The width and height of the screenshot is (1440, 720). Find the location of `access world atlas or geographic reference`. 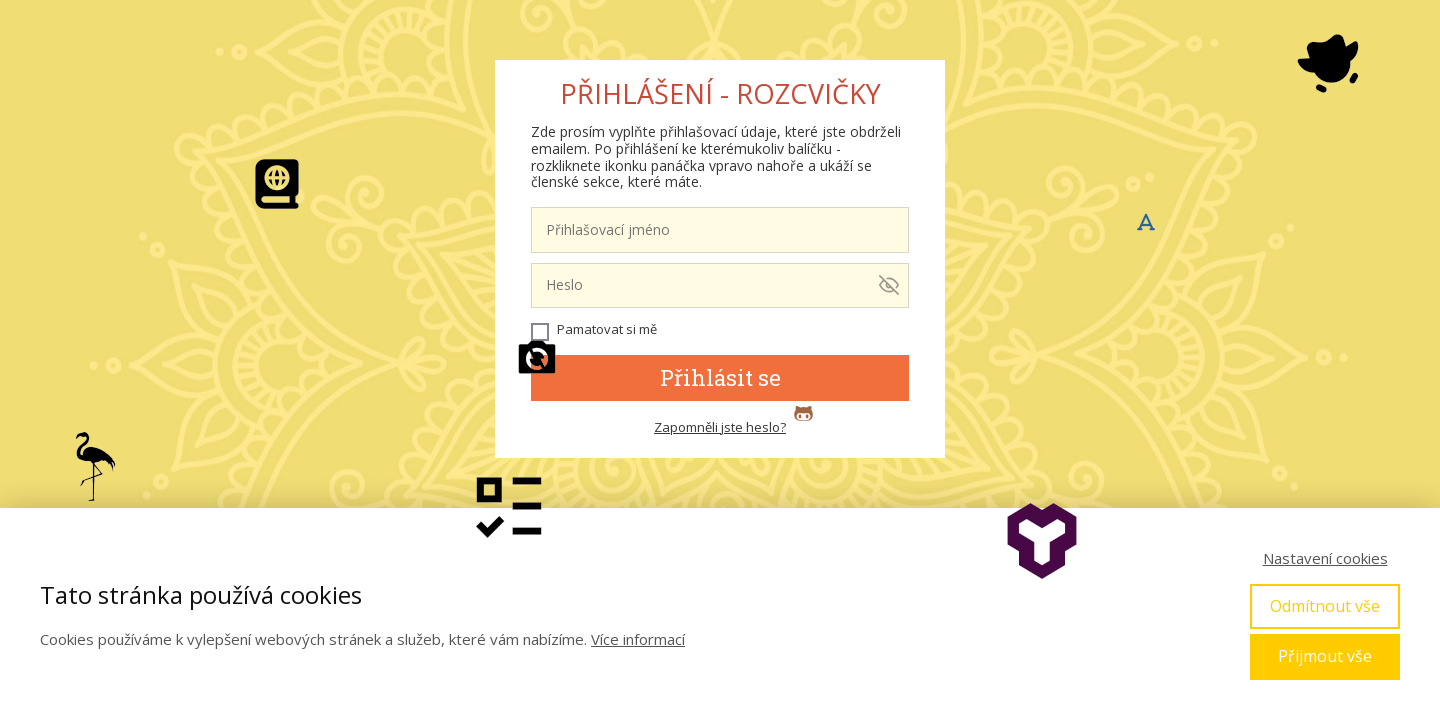

access world atlas or geographic reference is located at coordinates (277, 184).